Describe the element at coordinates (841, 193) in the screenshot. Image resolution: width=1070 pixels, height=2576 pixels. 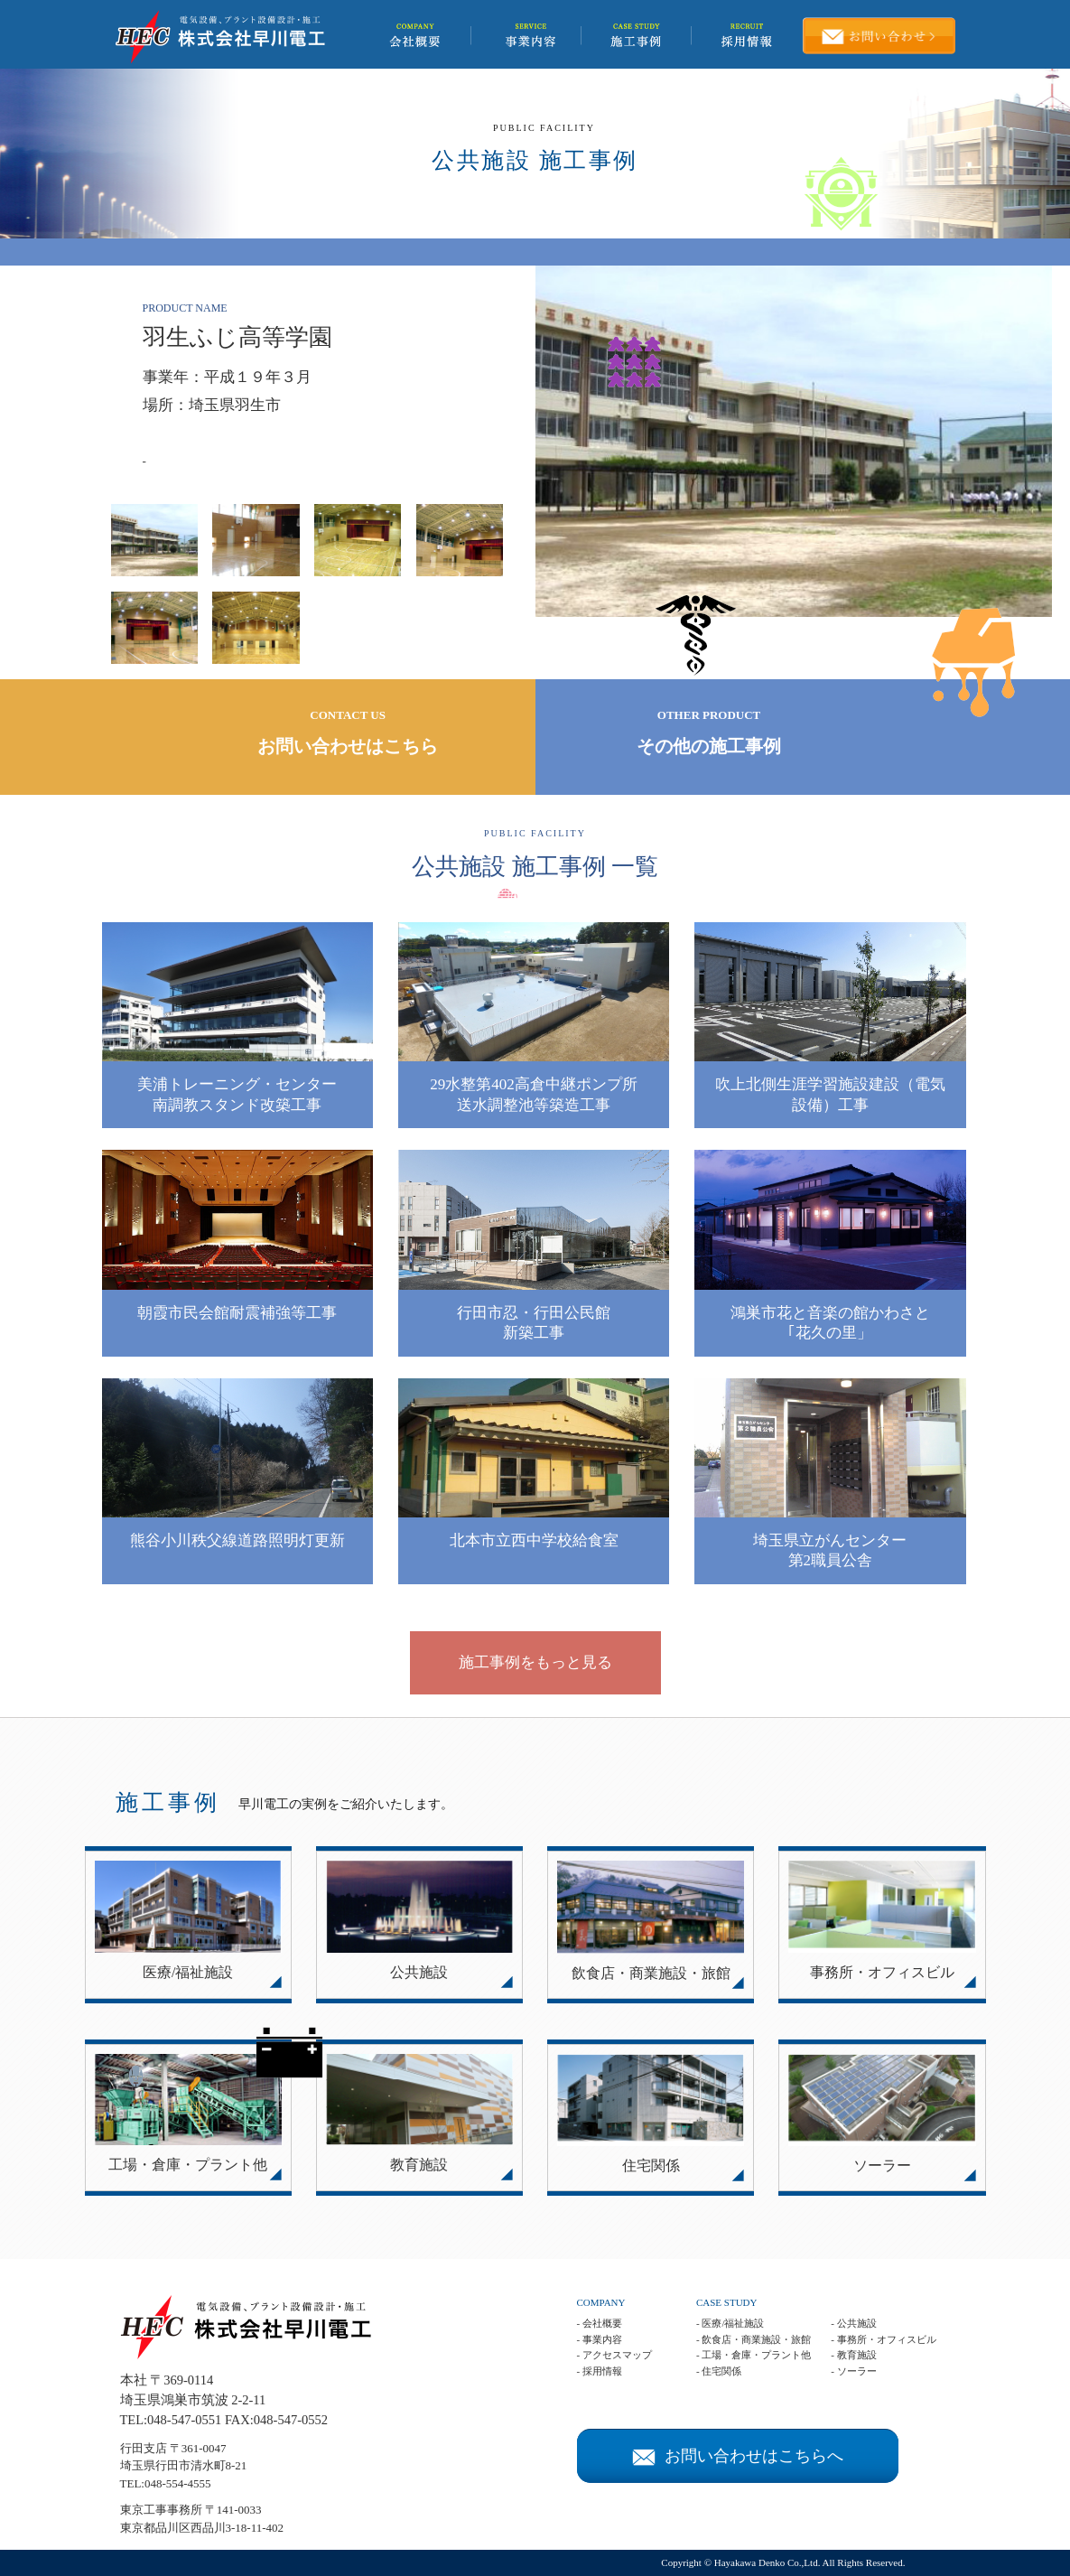
I see `decorative emblem or badge for a game achievement` at that location.